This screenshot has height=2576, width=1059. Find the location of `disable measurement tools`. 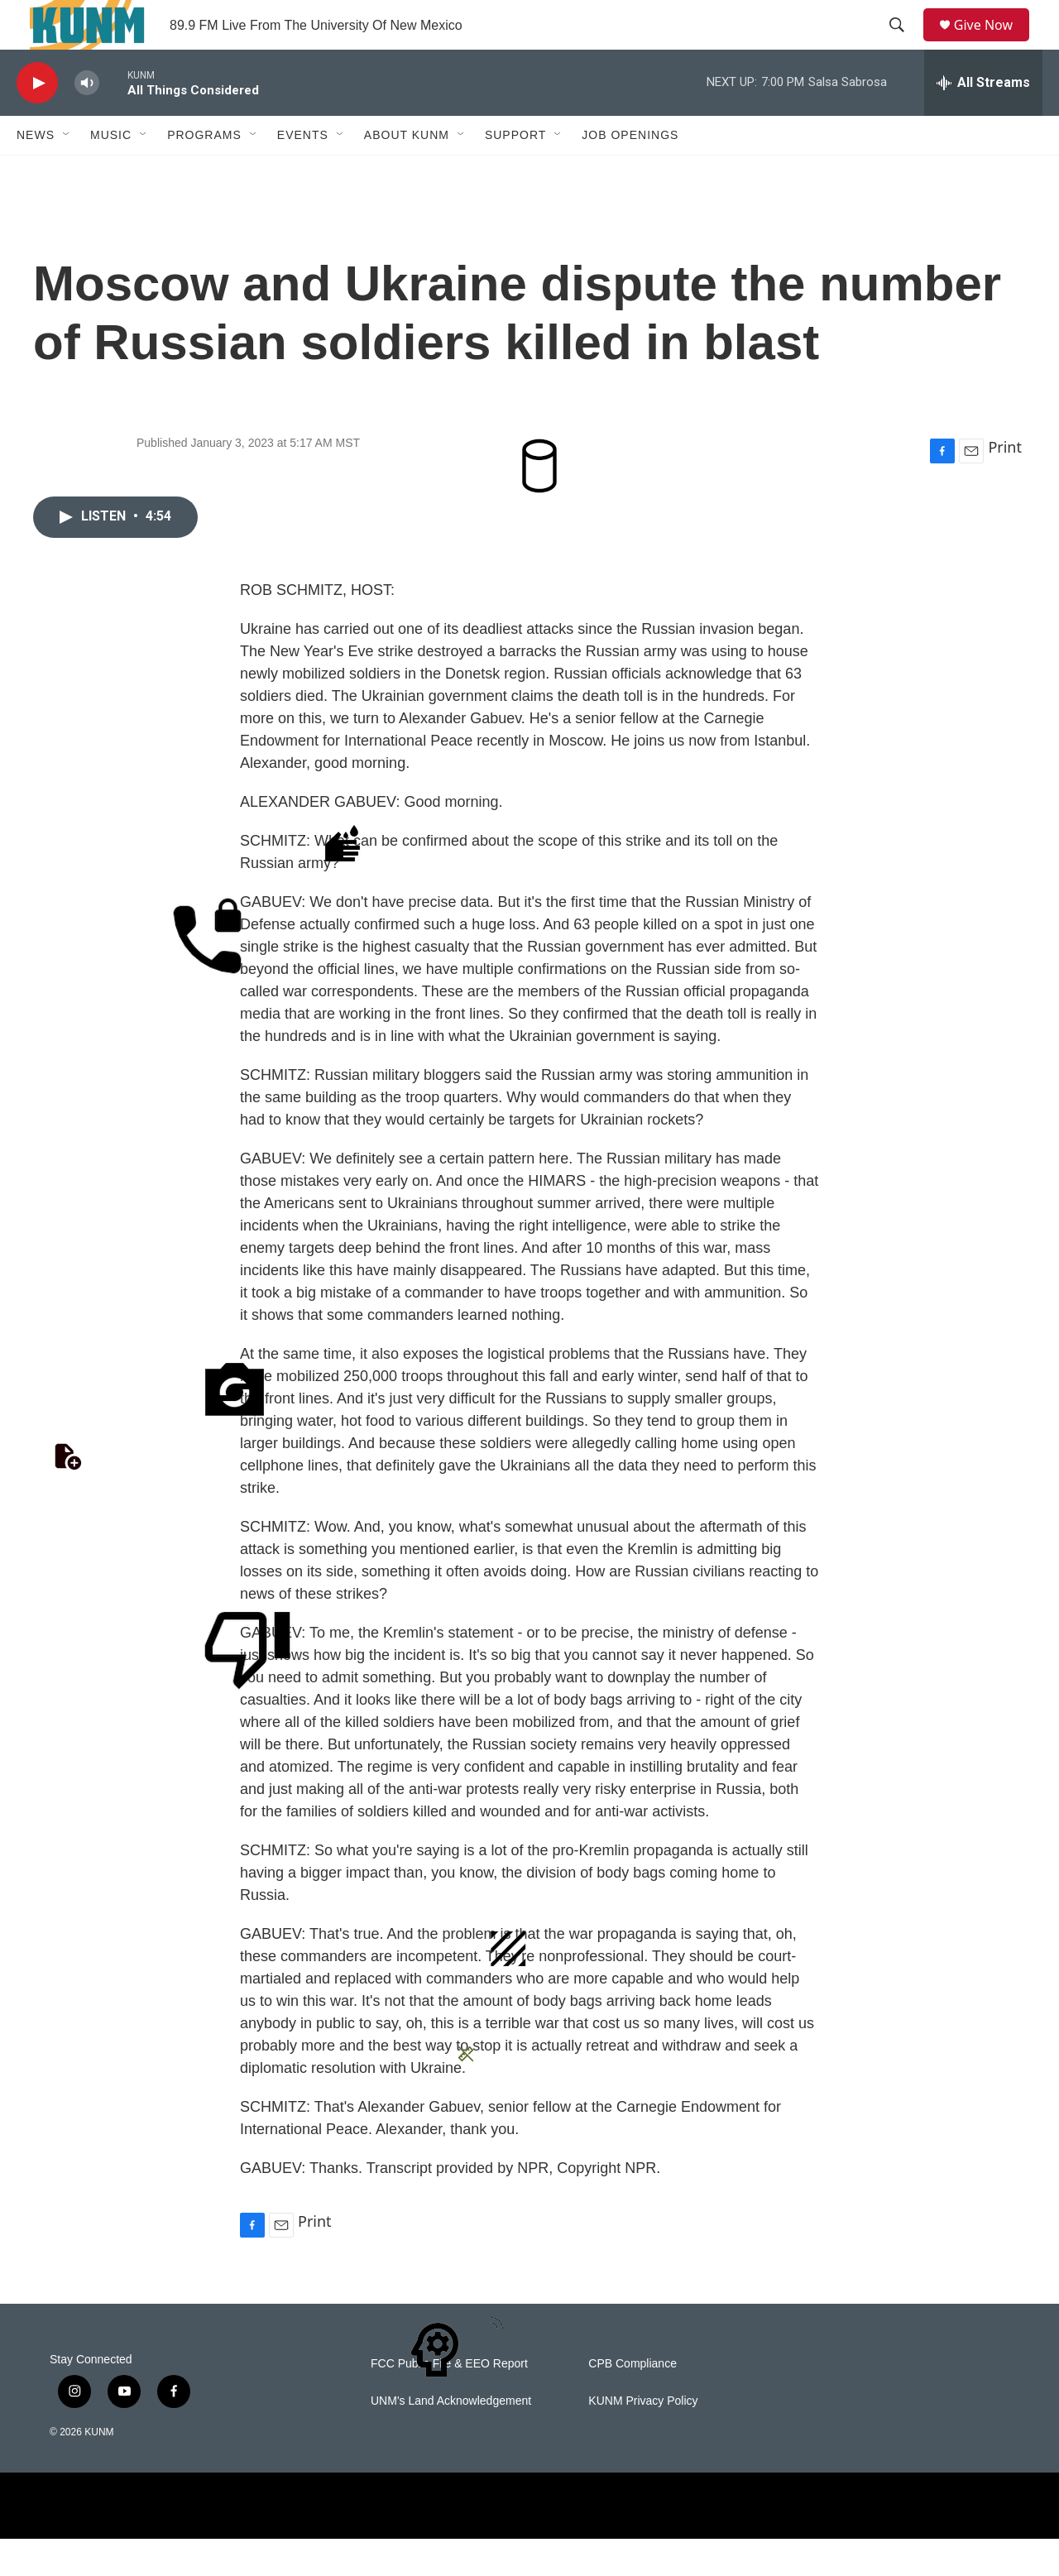

disable measurement tools is located at coordinates (466, 2054).